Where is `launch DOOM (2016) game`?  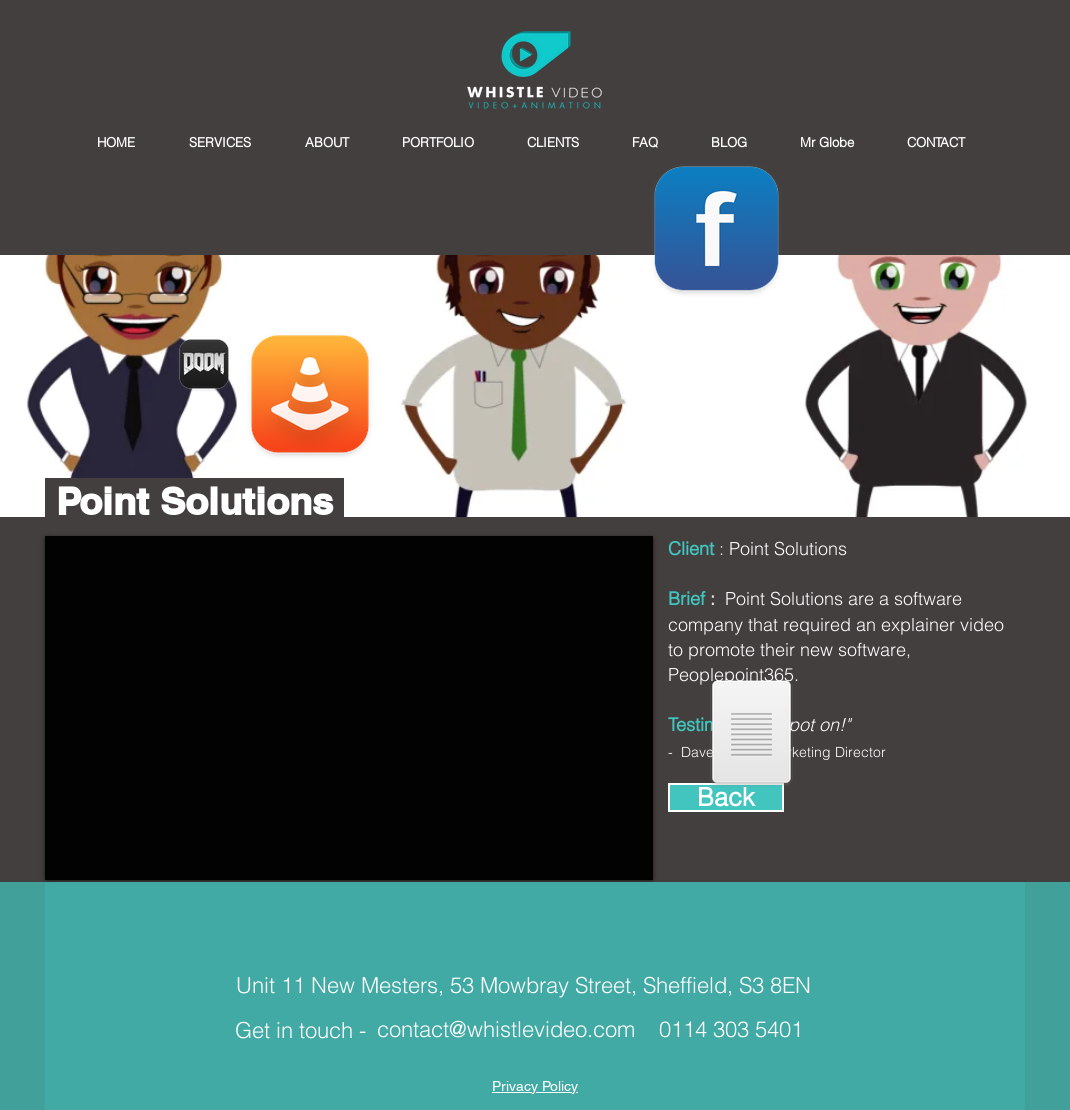
launch DOOM (2016) game is located at coordinates (204, 364).